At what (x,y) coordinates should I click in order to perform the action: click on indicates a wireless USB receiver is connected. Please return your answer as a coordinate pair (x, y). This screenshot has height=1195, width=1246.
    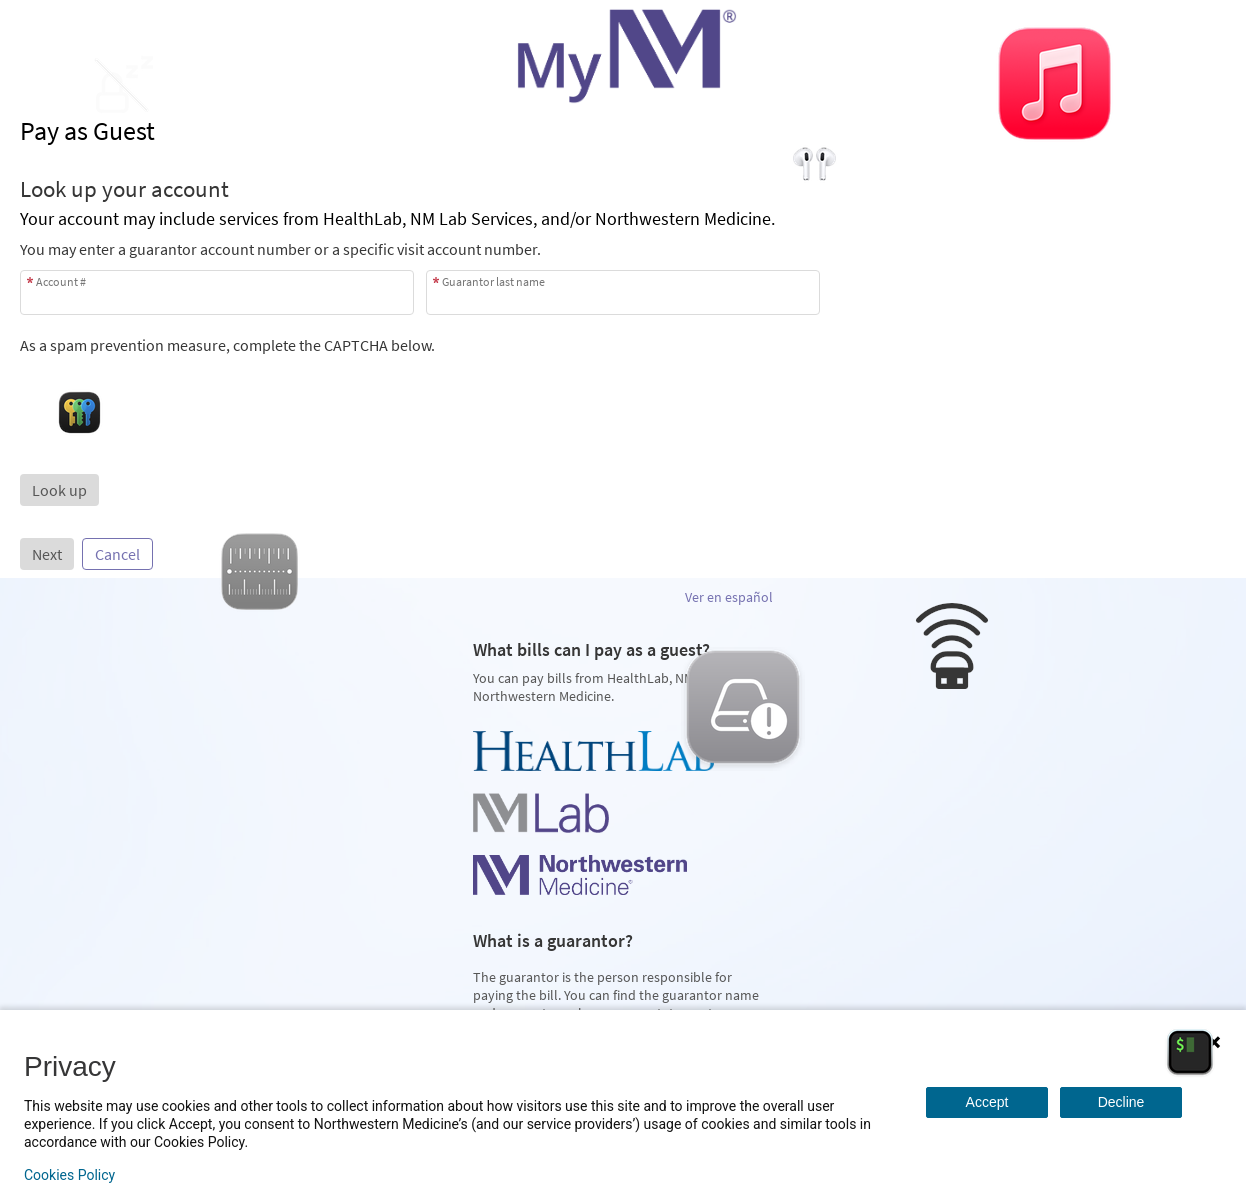
    Looking at the image, I should click on (952, 646).